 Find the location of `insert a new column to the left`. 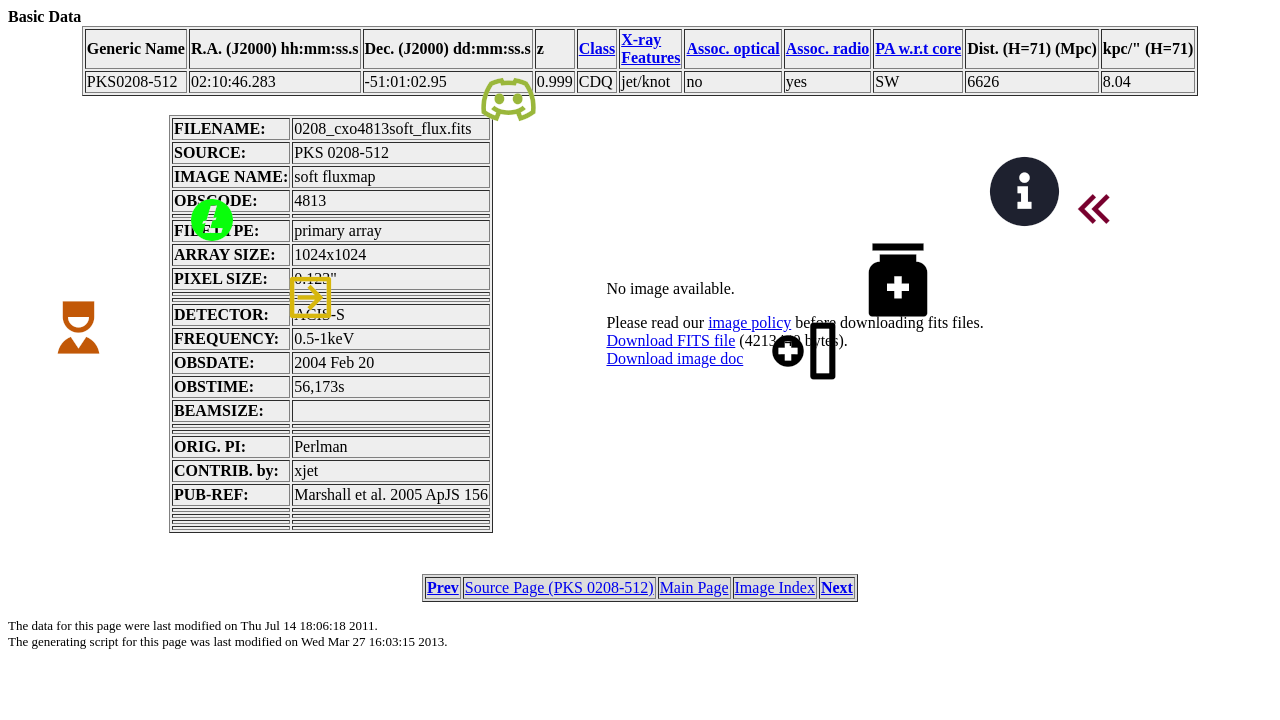

insert a new column to the left is located at coordinates (807, 351).